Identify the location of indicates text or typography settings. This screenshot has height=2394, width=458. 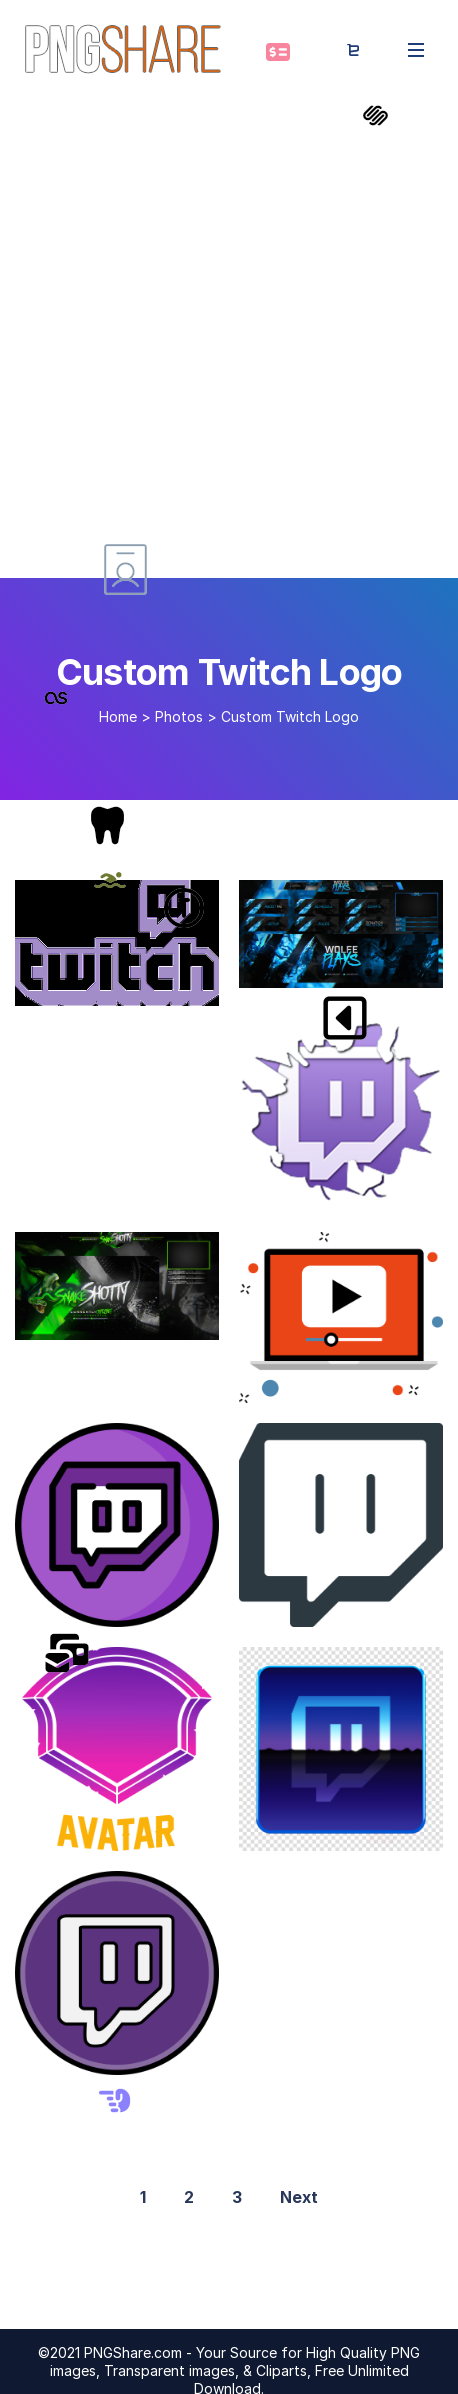
(184, 908).